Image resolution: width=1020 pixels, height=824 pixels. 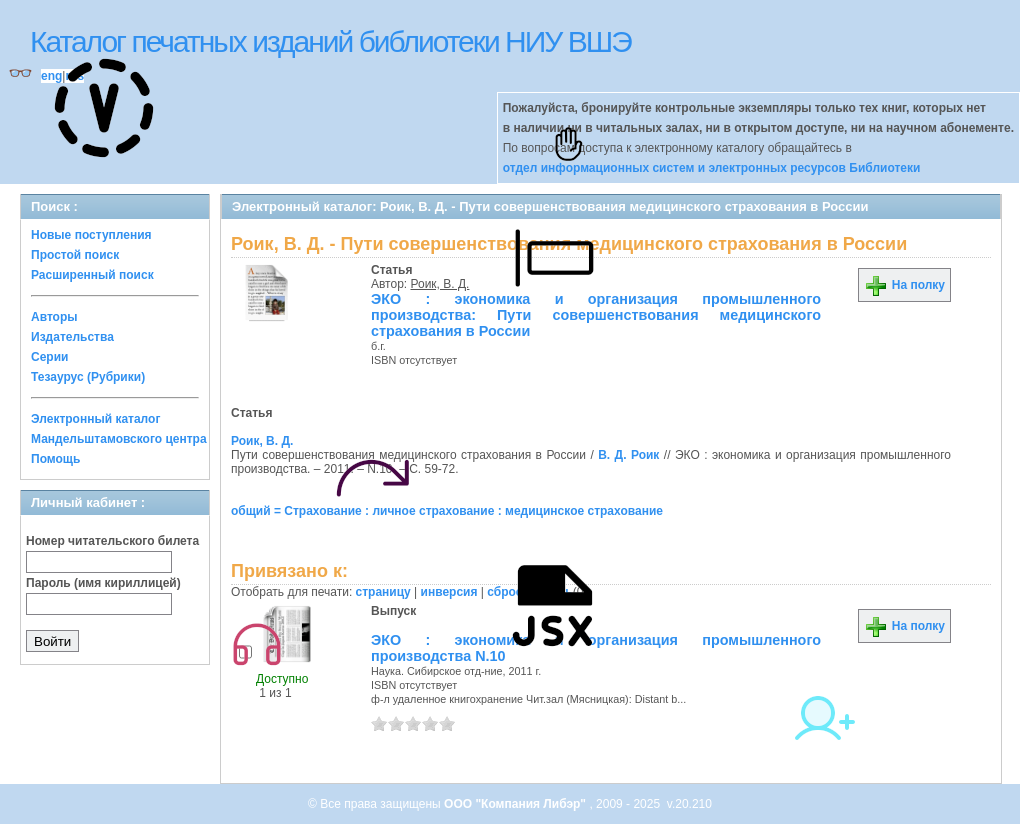 What do you see at coordinates (553, 258) in the screenshot?
I see `align text or content to the left` at bounding box center [553, 258].